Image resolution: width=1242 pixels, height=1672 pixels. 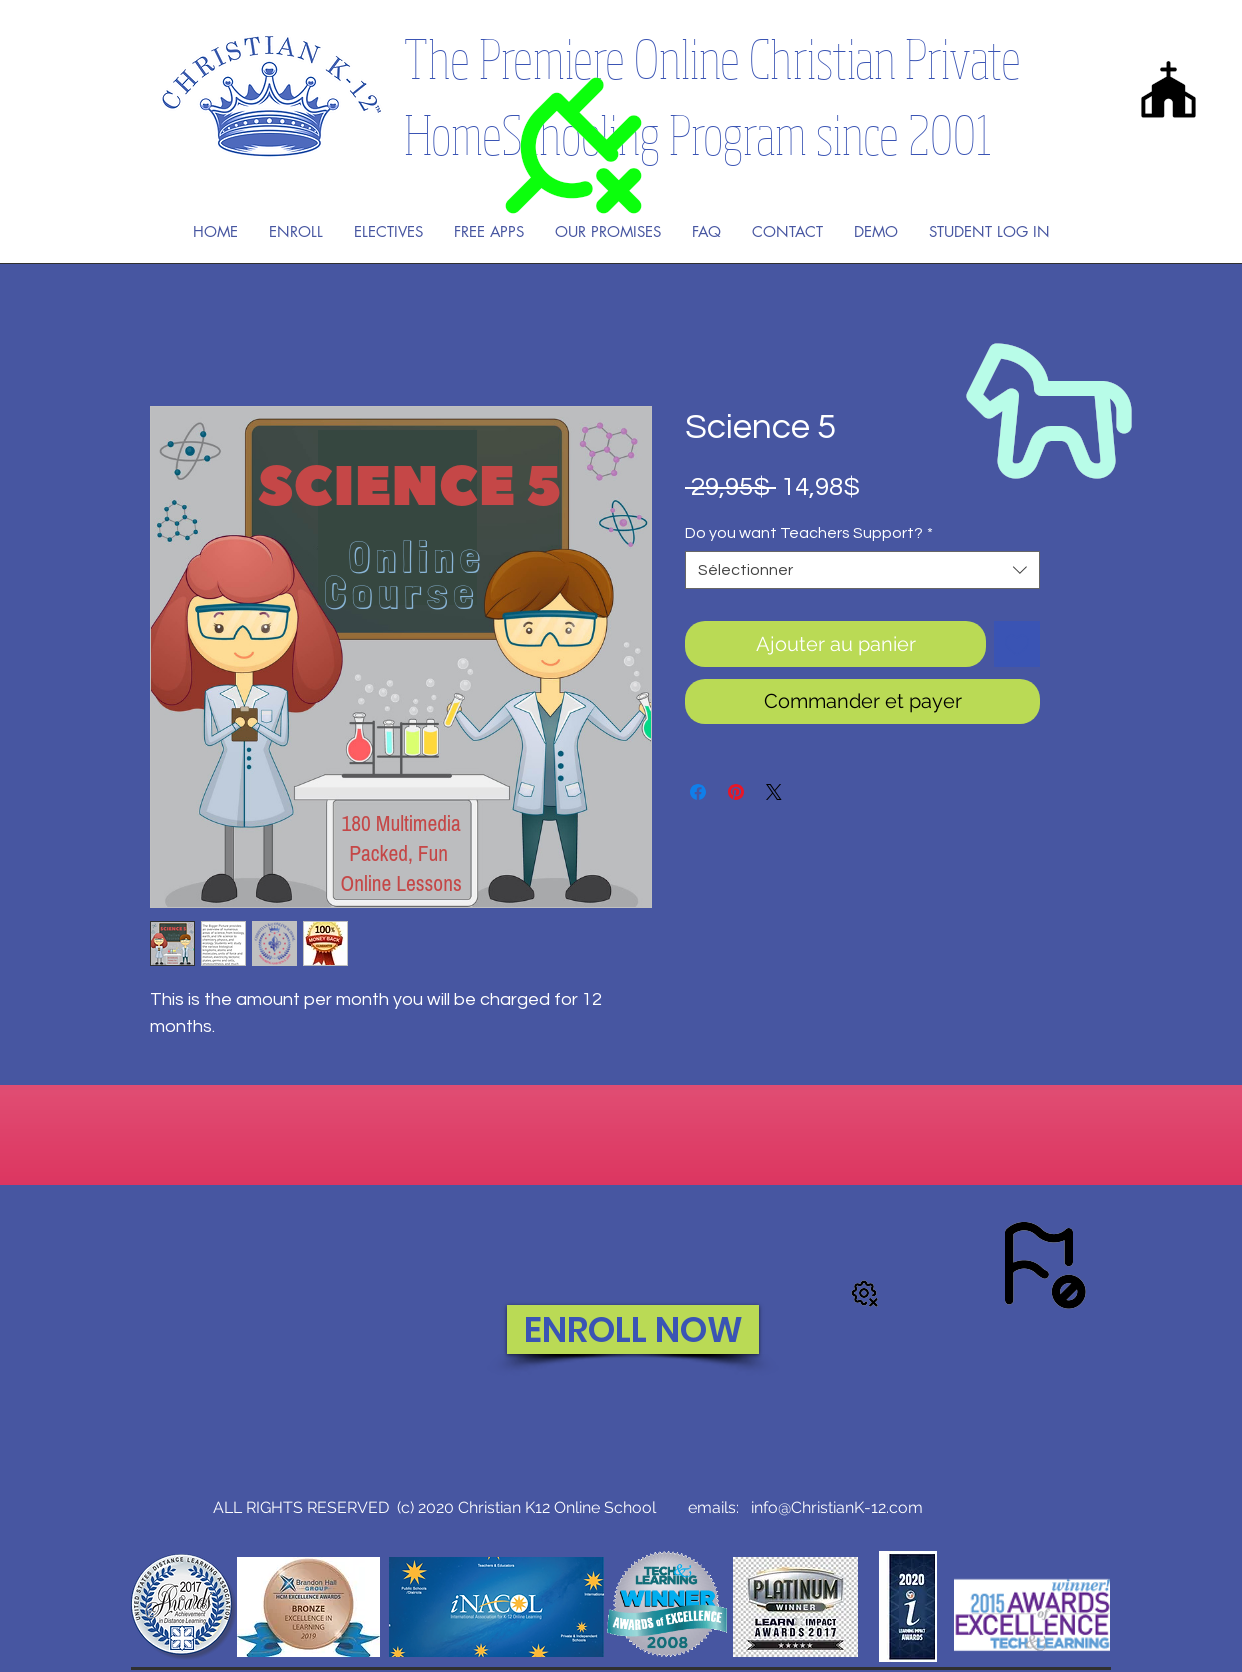 I want to click on disconnected or unplugged device, so click(x=573, y=145).